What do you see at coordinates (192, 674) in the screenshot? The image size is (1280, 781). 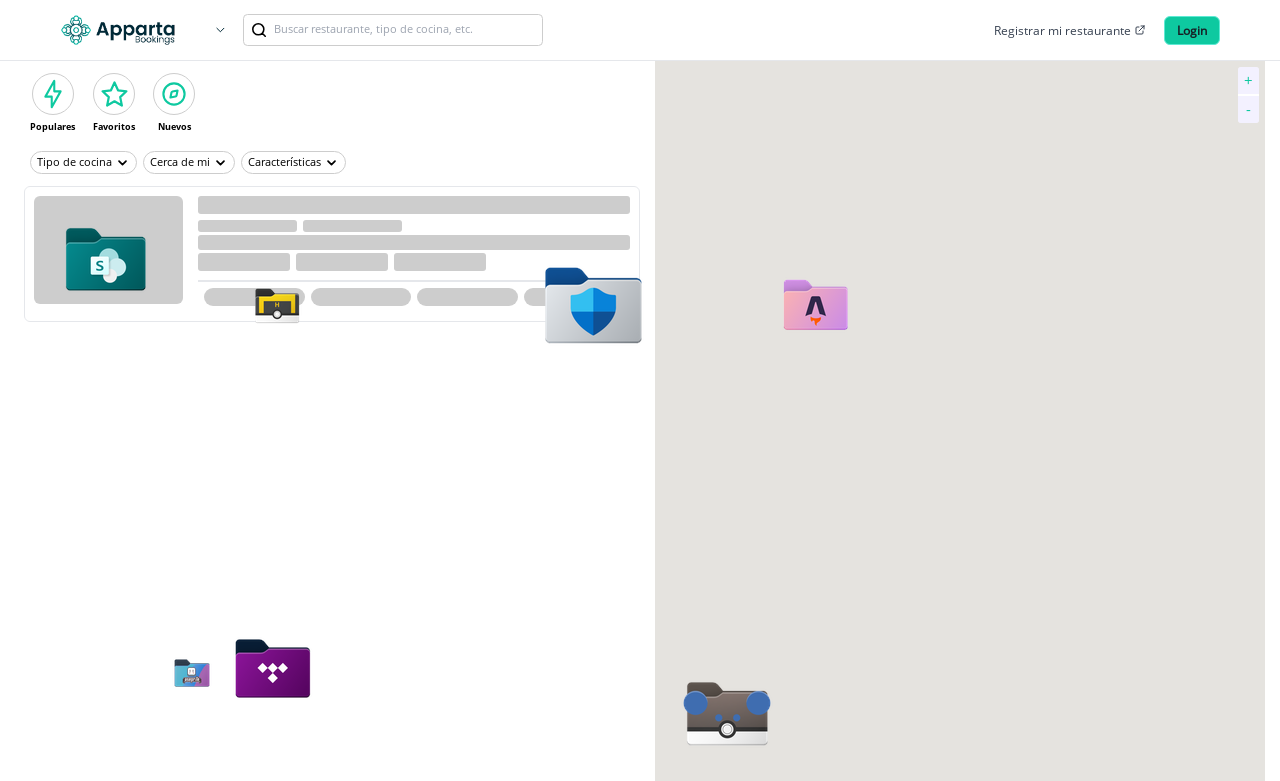 I see `open folder containing aseprite project files` at bounding box center [192, 674].